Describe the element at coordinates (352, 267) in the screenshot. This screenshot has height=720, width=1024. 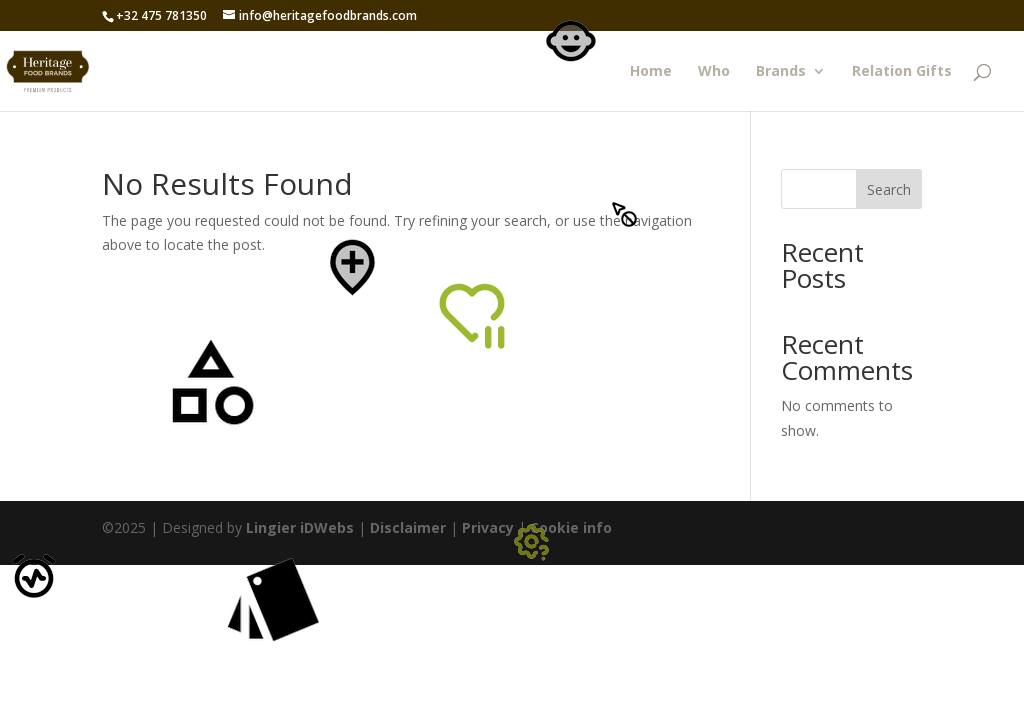
I see `add a new location pin to the map` at that location.